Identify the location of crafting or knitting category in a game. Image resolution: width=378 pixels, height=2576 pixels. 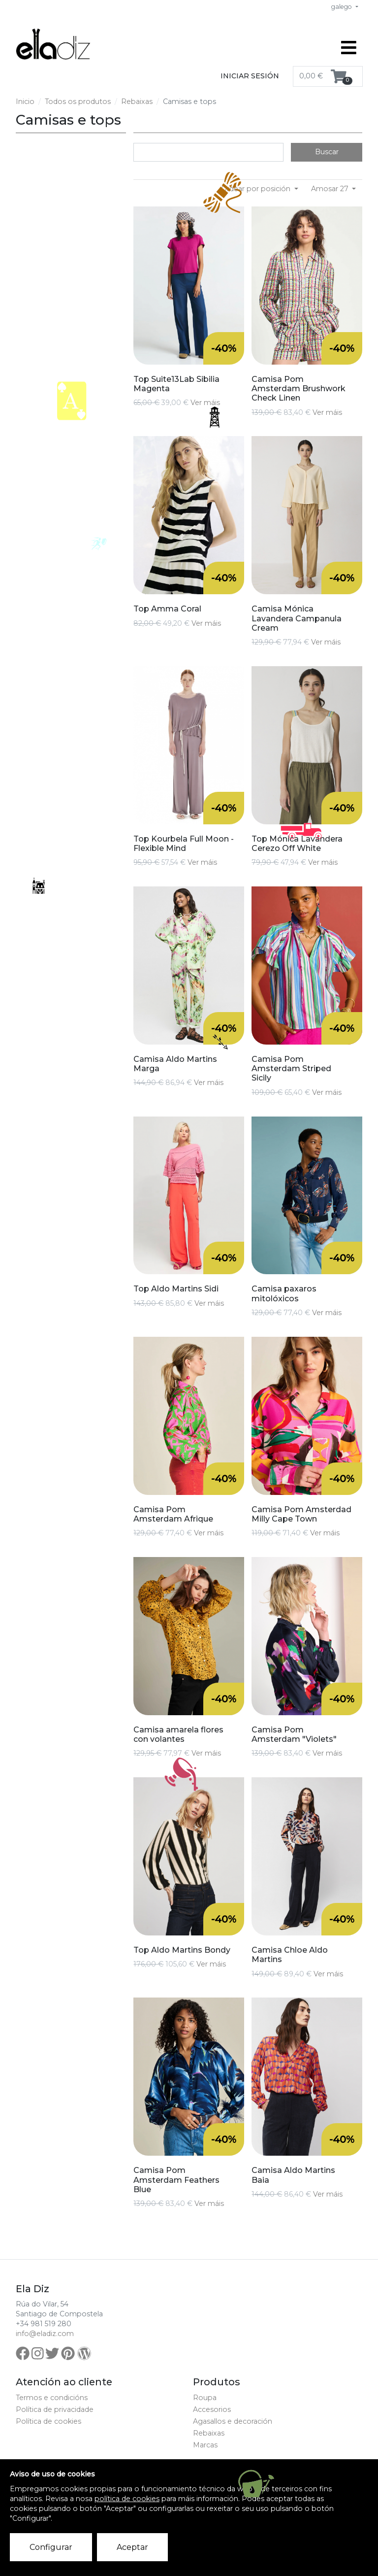
(222, 192).